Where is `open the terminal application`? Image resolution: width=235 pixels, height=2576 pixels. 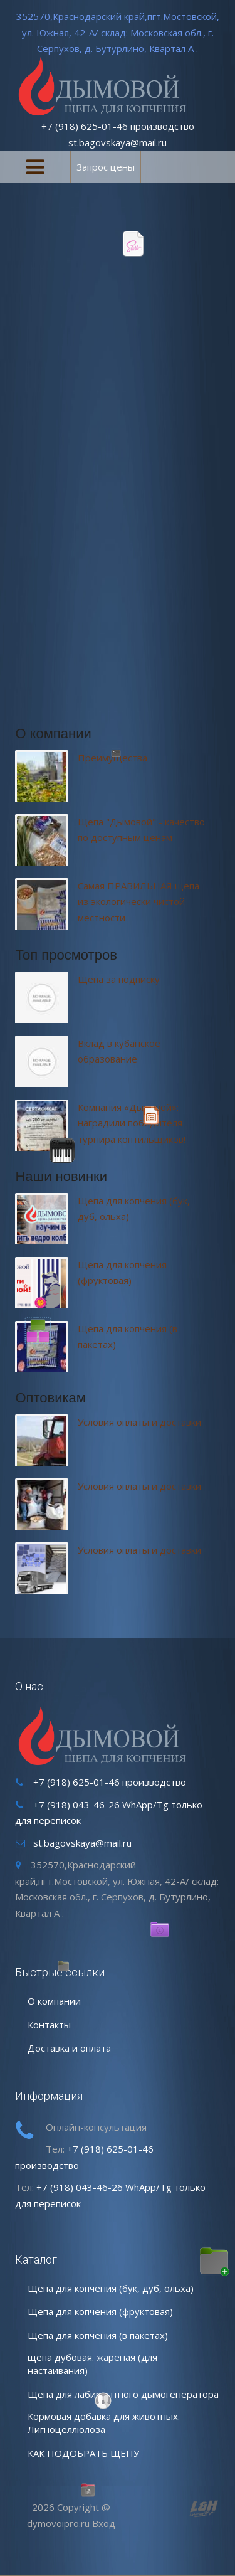
open the terminal application is located at coordinates (116, 753).